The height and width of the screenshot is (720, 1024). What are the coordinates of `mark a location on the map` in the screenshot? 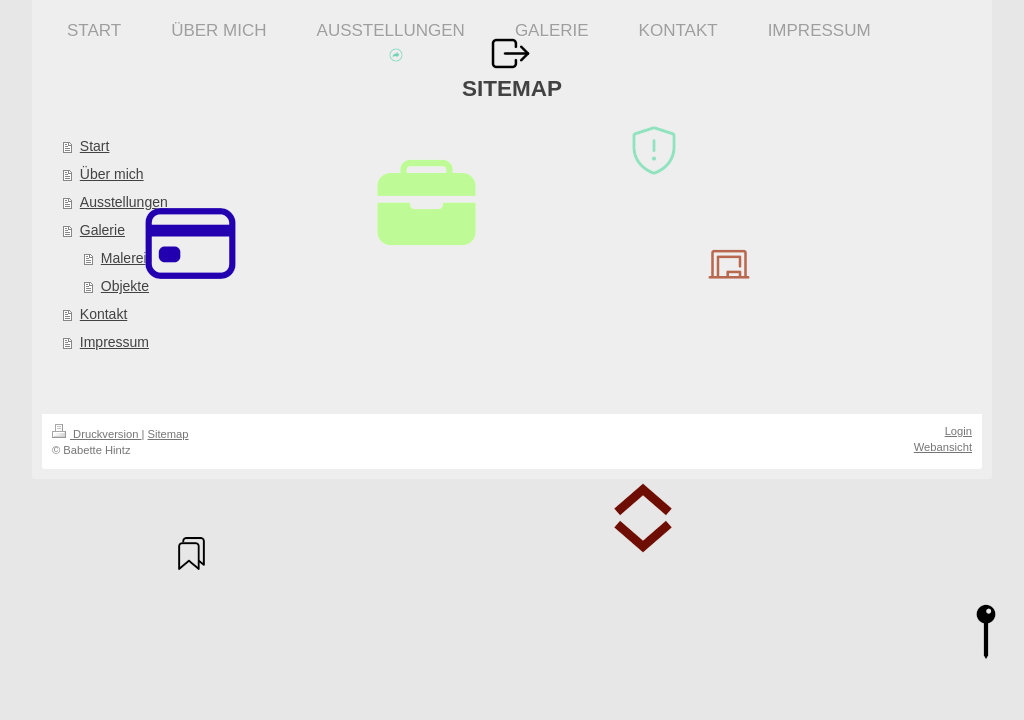 It's located at (986, 632).